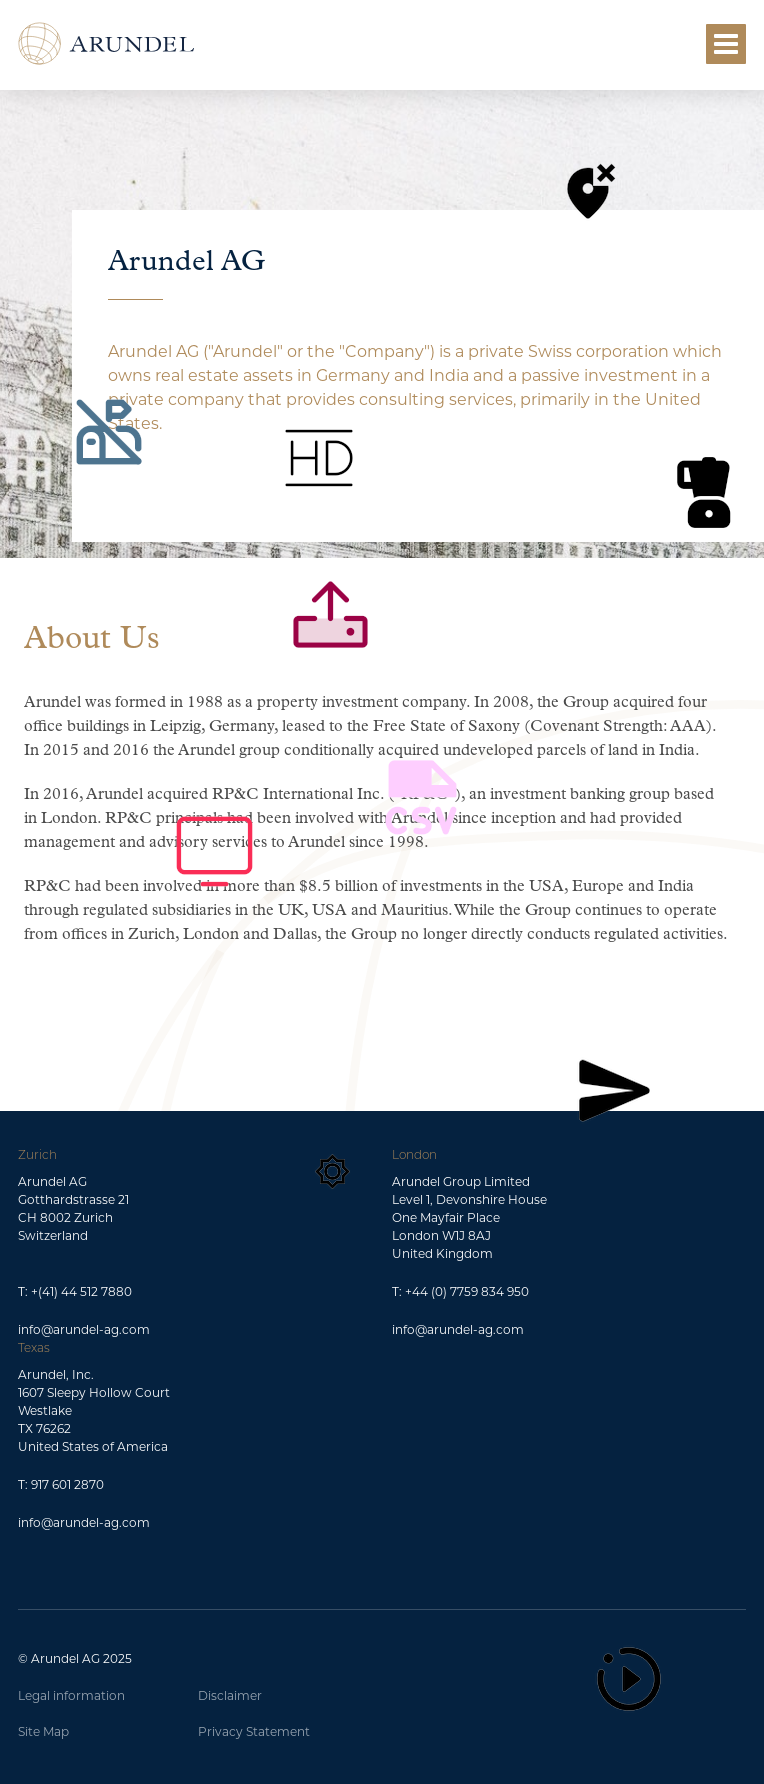 The width and height of the screenshot is (764, 1784). Describe the element at coordinates (109, 432) in the screenshot. I see `mailbox notifications disabled` at that location.